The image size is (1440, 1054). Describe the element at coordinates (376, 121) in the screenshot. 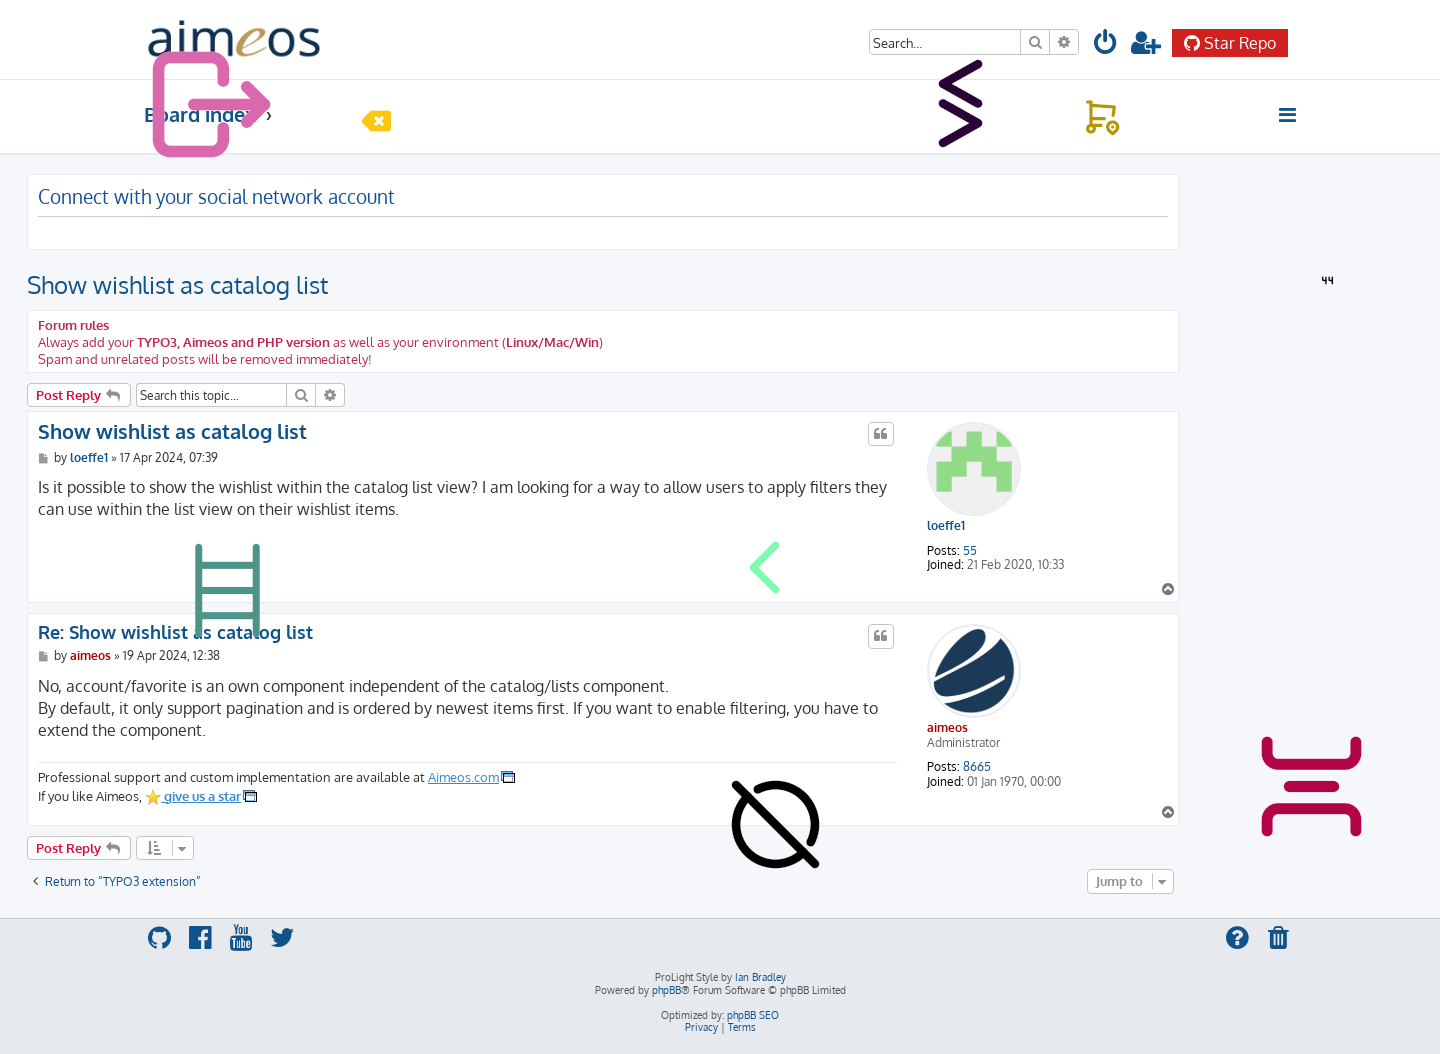

I see `delete the previous character` at that location.